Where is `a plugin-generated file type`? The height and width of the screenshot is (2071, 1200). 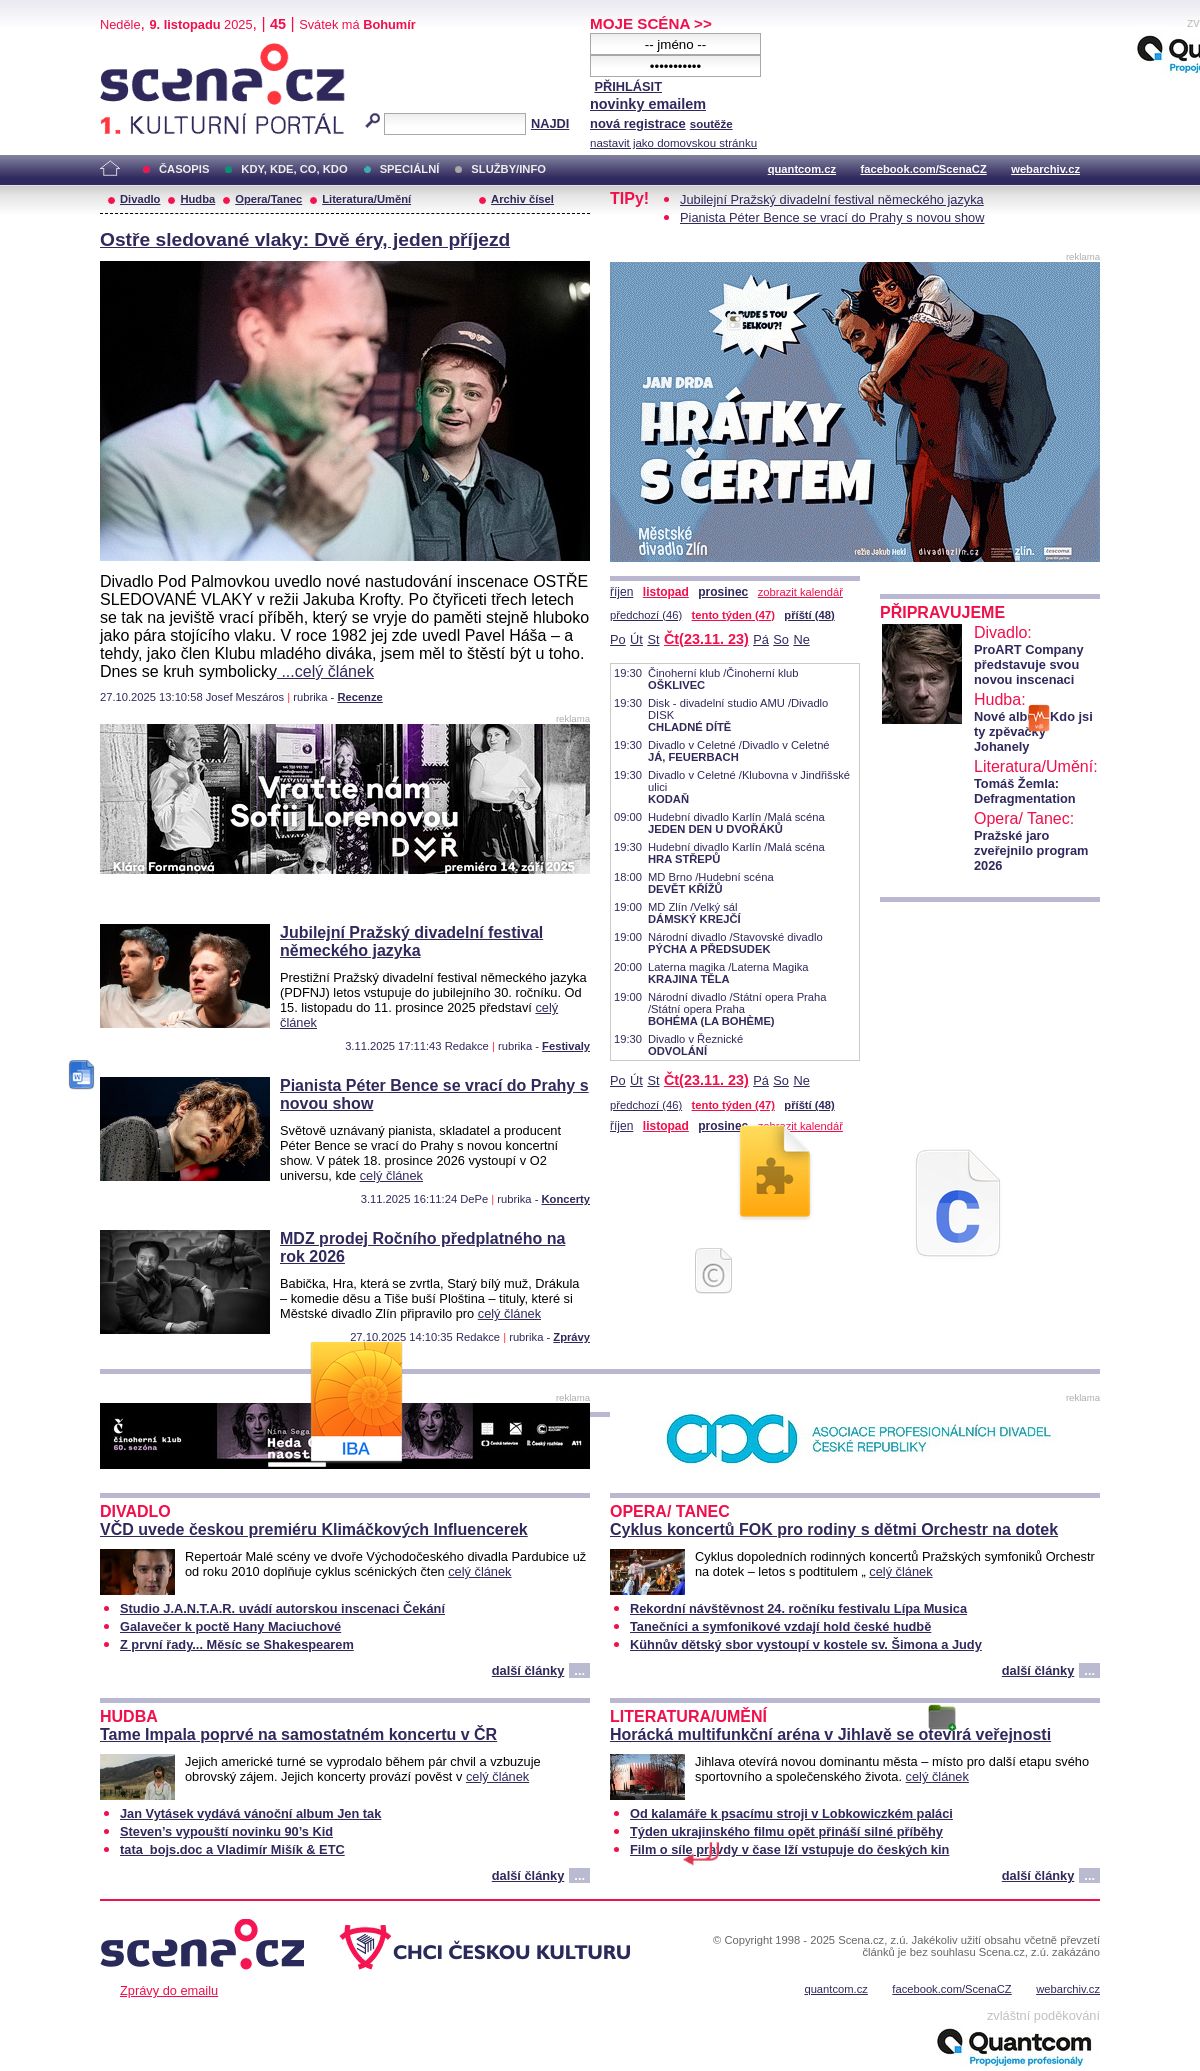 a plugin-generated file type is located at coordinates (775, 1173).